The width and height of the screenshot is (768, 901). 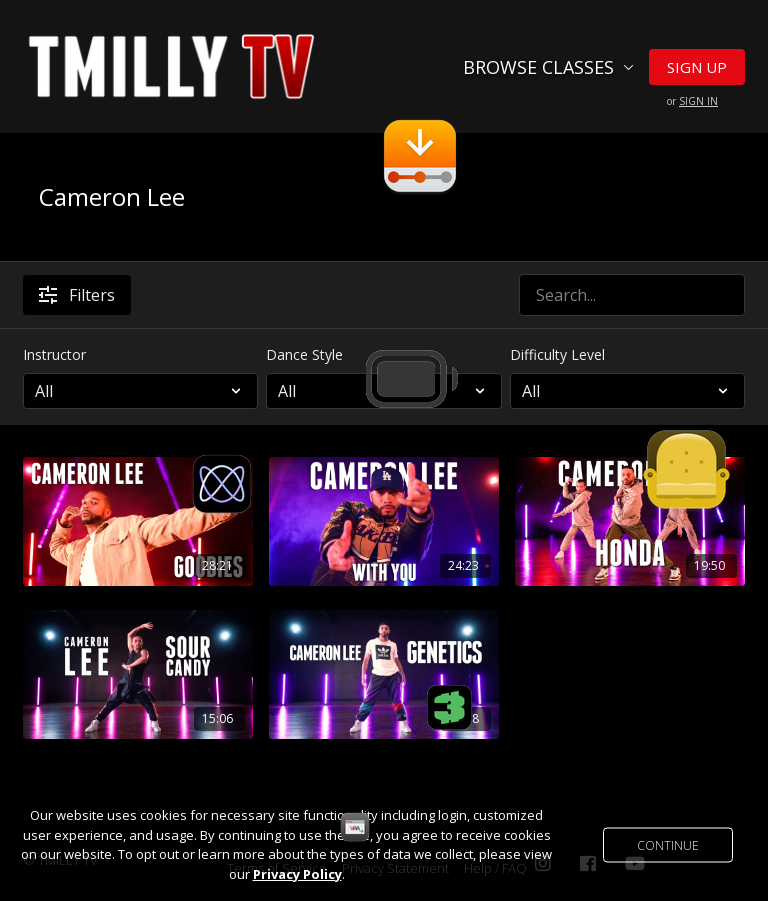 What do you see at coordinates (222, 484) in the screenshot?
I see `open ladybird web browser` at bounding box center [222, 484].